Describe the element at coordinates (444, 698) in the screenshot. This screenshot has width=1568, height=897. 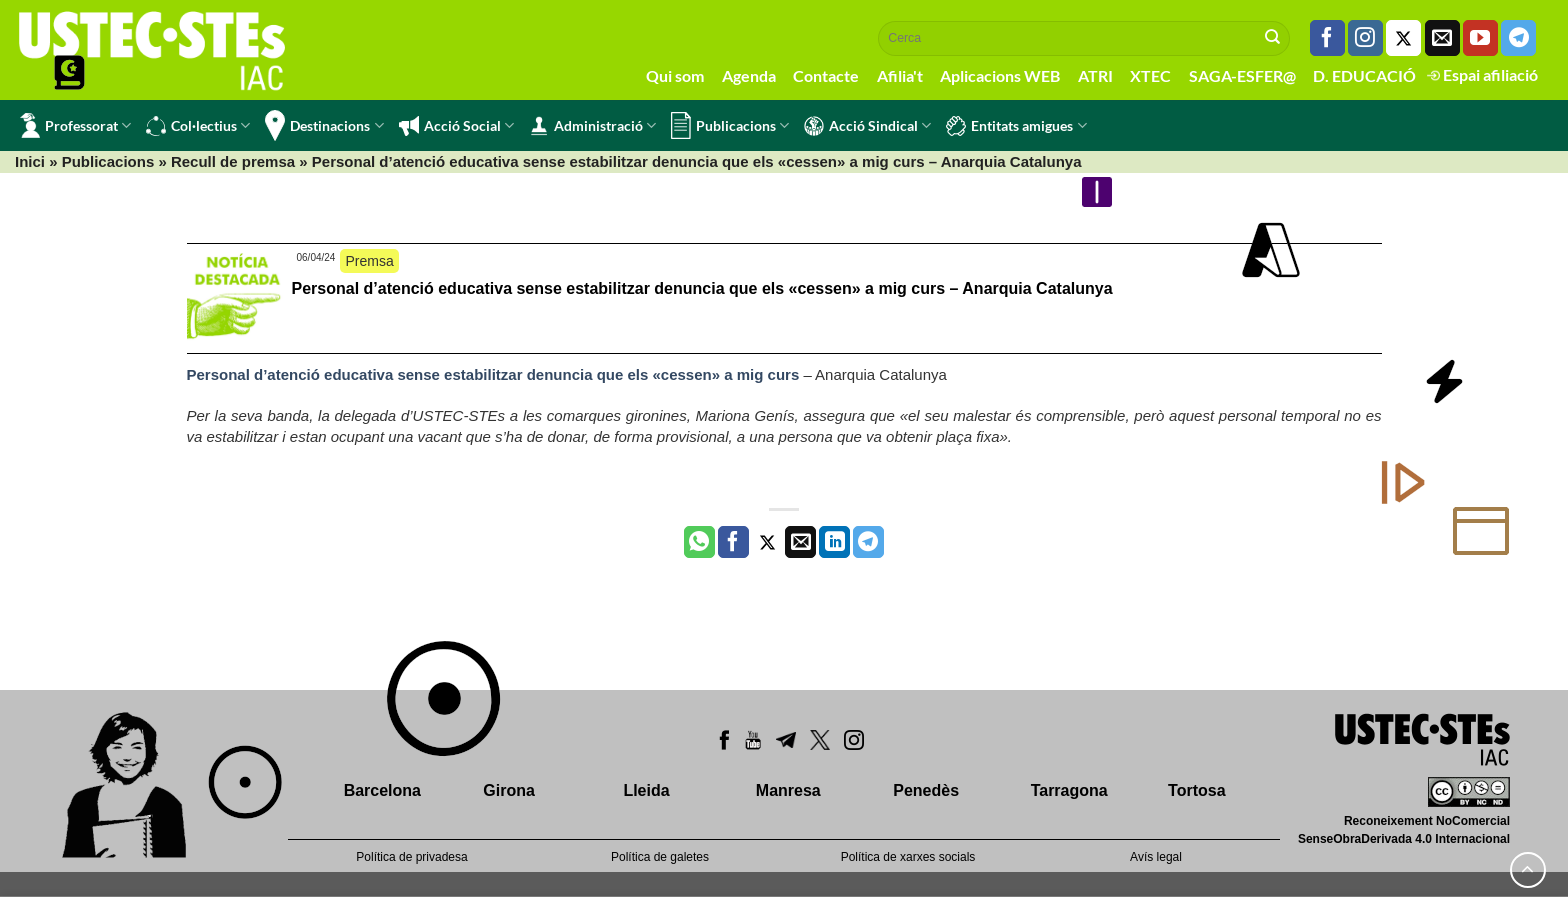
I see `start recording audio or video` at that location.